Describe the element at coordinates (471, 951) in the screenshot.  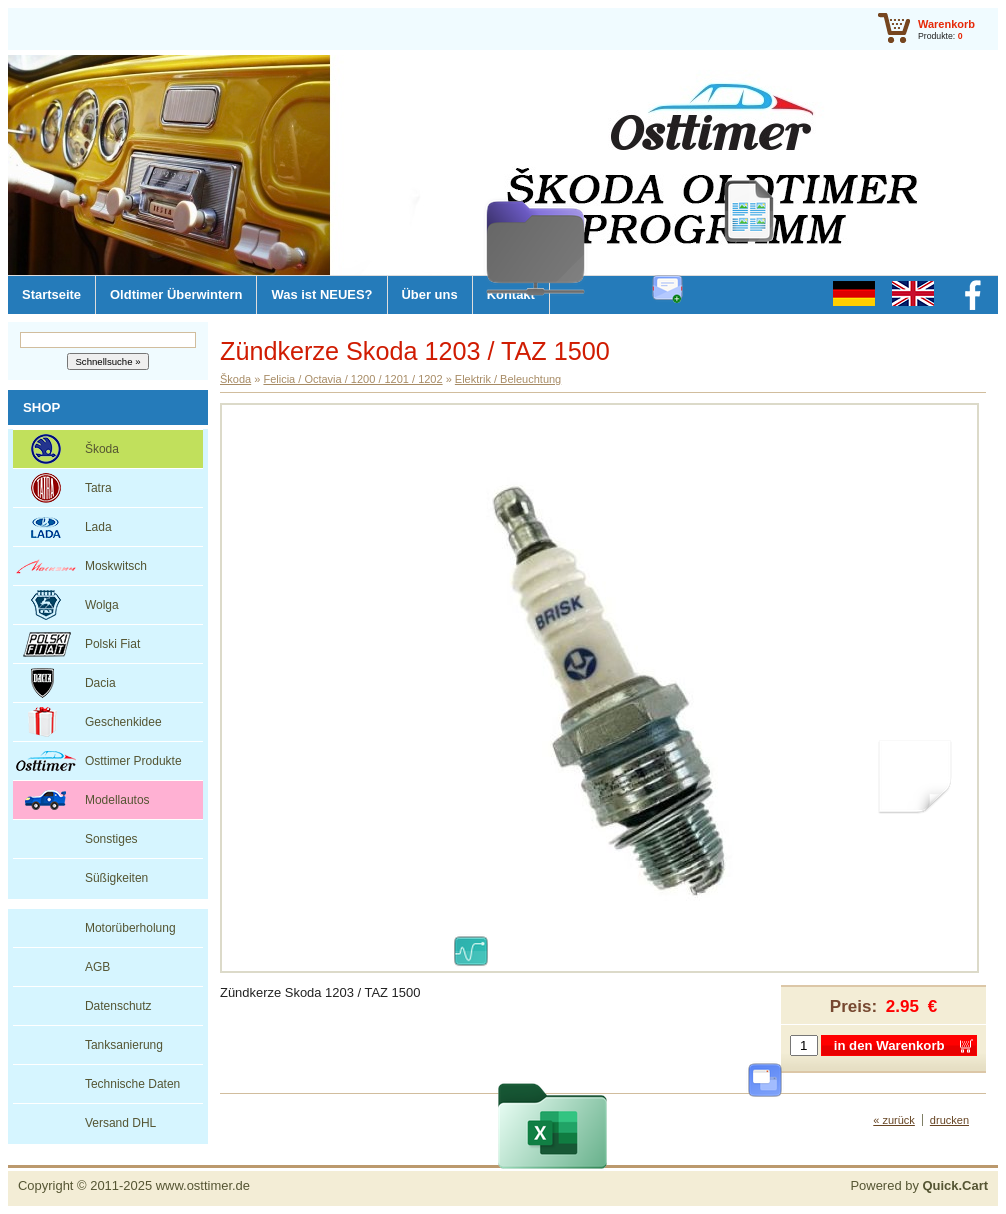
I see `open system resource usage monitor` at that location.